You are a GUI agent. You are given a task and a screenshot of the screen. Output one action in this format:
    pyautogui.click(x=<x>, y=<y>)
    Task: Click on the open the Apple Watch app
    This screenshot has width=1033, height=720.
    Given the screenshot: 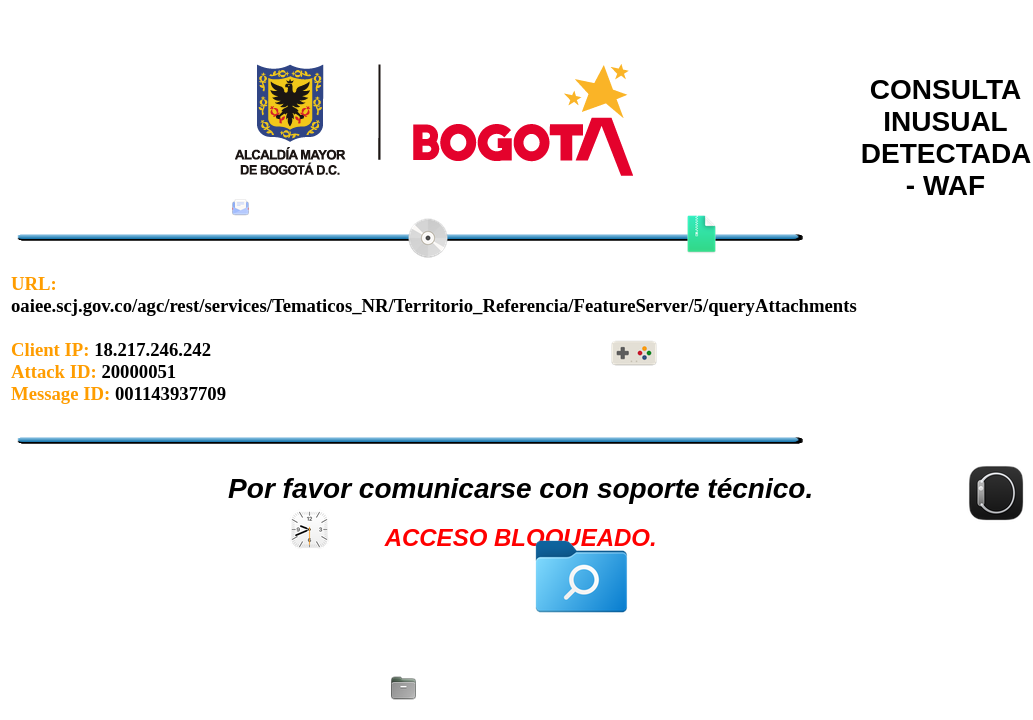 What is the action you would take?
    pyautogui.click(x=996, y=493)
    